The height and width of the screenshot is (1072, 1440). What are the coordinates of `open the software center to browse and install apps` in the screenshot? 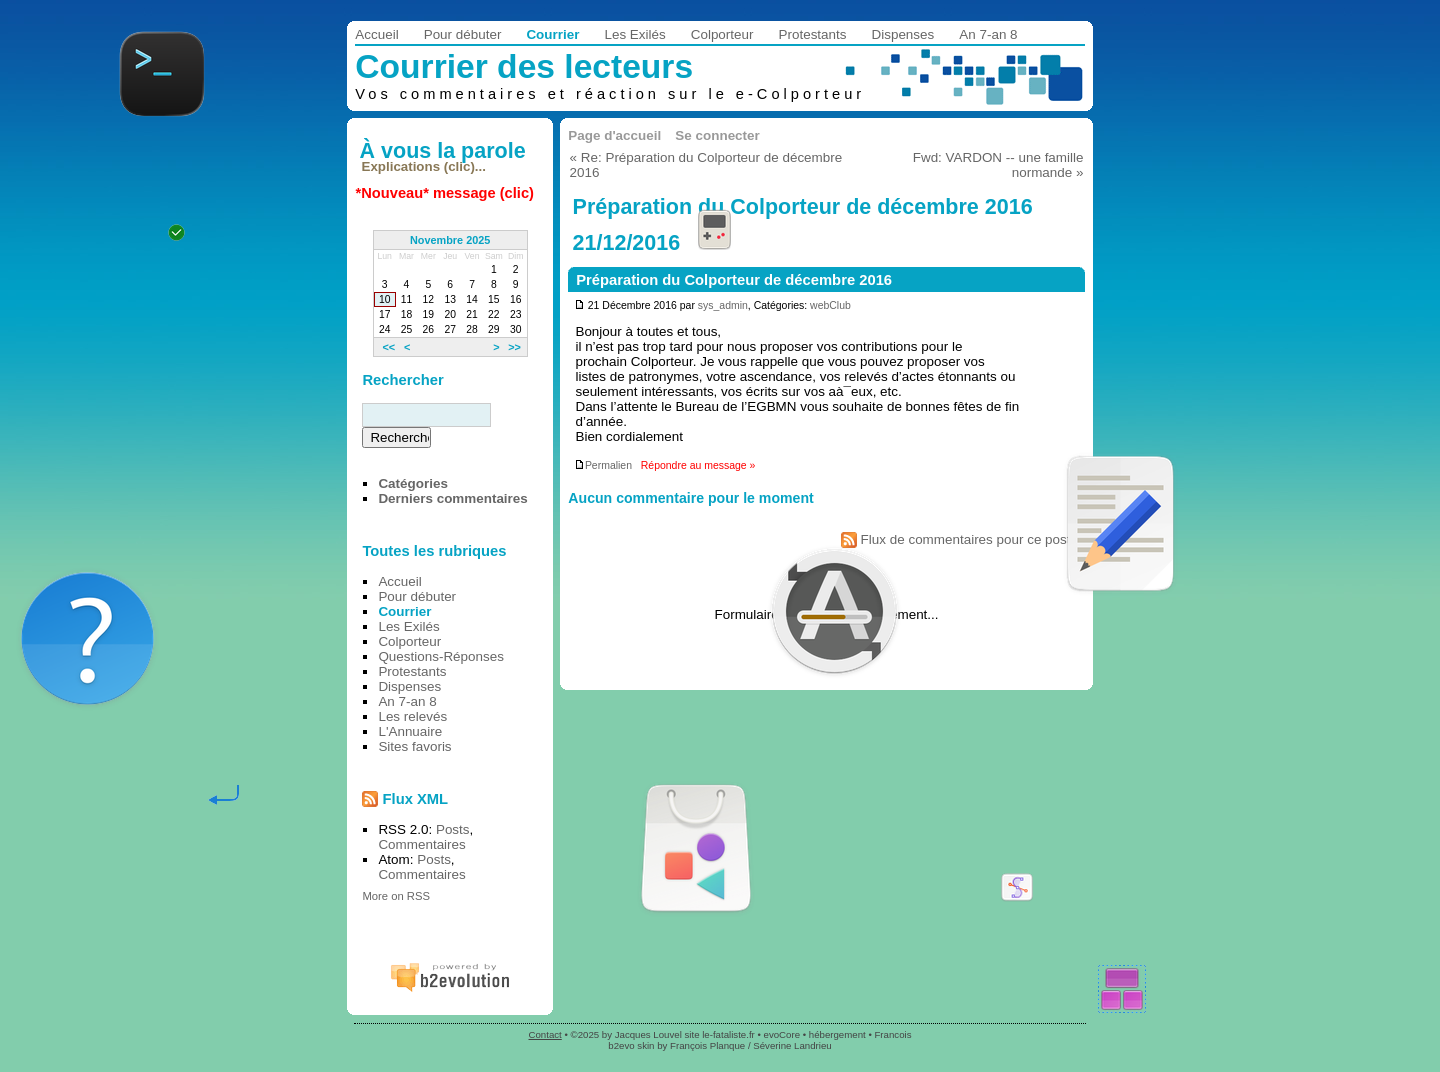 It's located at (696, 848).